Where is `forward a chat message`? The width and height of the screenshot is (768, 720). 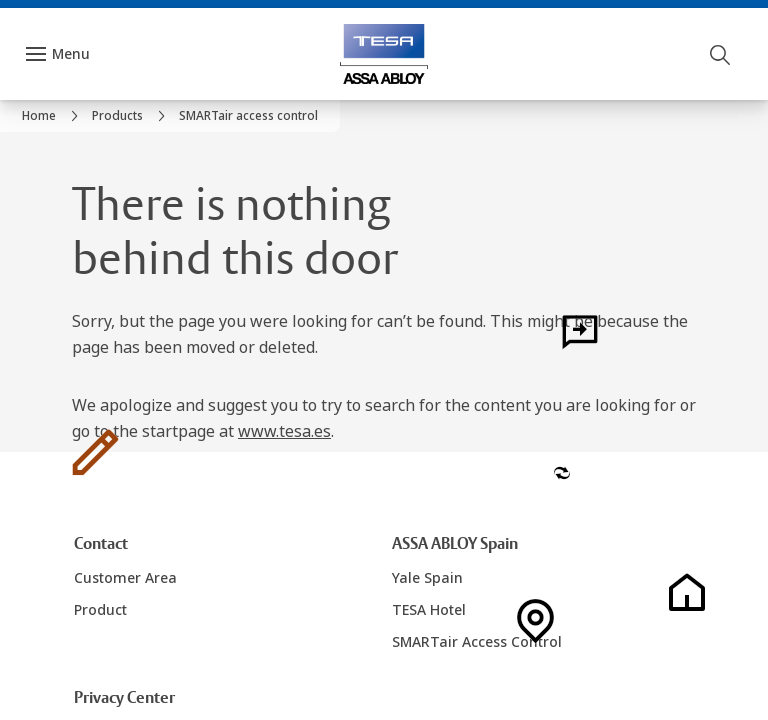
forward a chat message is located at coordinates (580, 331).